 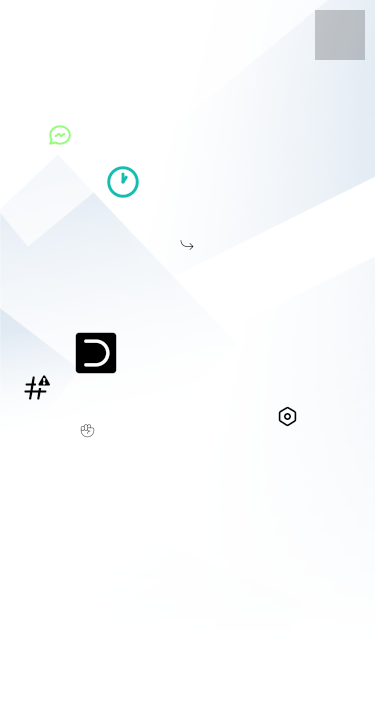 I want to click on reply to a message or comment, so click(x=187, y=245).